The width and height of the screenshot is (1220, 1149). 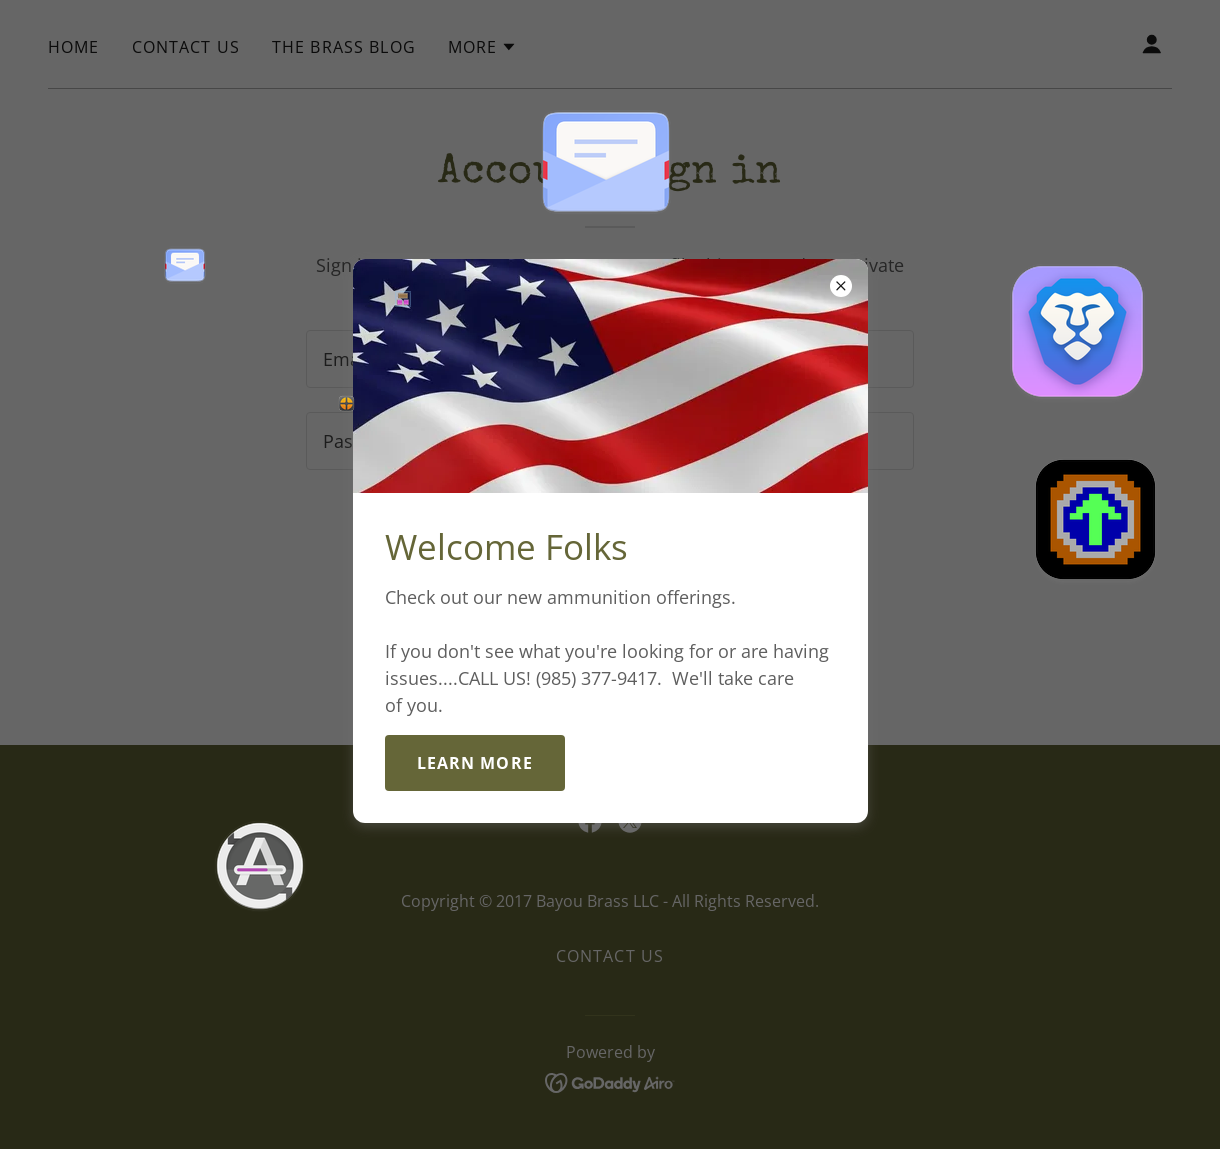 What do you see at coordinates (403, 299) in the screenshot?
I see `select all items in the current view` at bounding box center [403, 299].